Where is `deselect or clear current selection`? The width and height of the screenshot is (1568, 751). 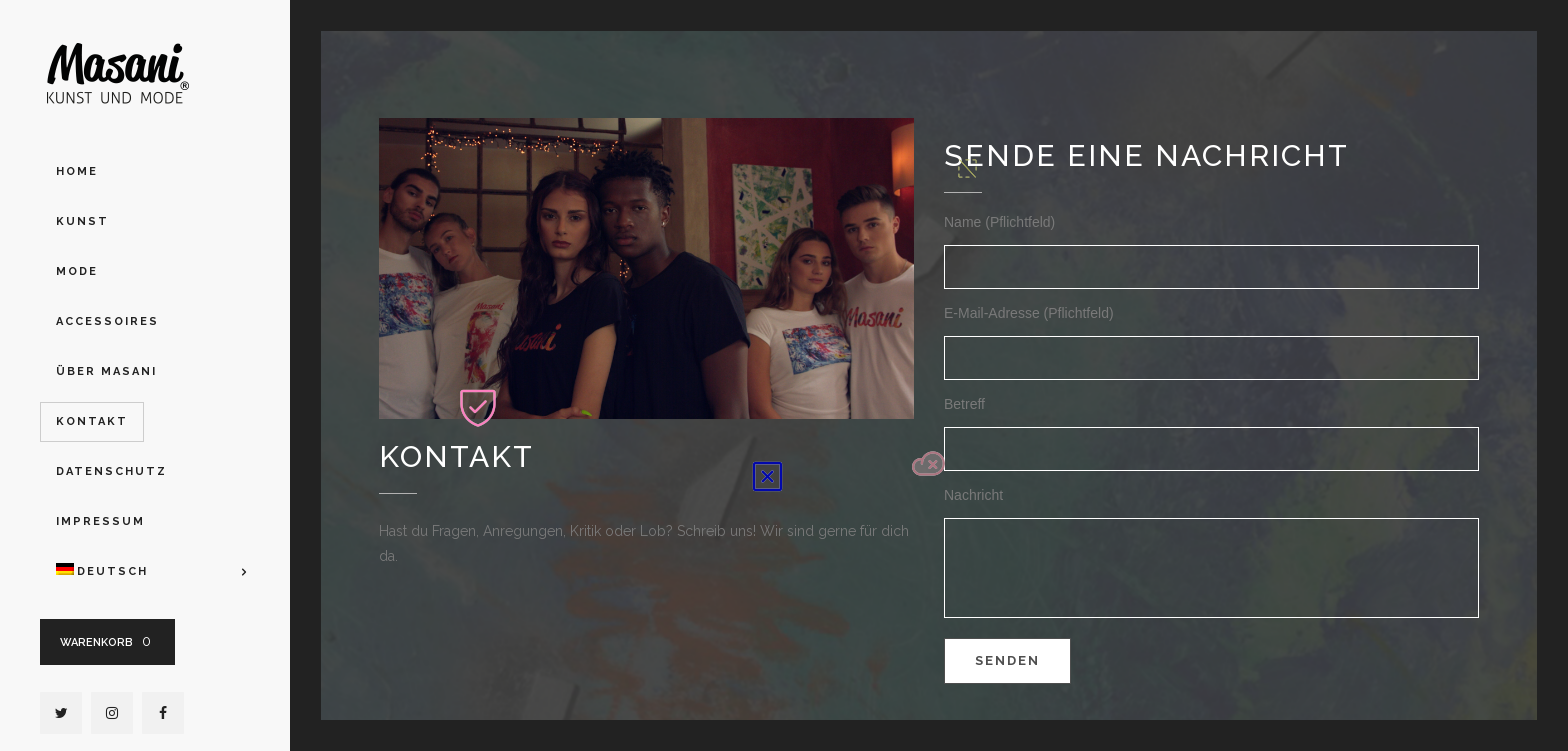
deselect or clear current selection is located at coordinates (967, 168).